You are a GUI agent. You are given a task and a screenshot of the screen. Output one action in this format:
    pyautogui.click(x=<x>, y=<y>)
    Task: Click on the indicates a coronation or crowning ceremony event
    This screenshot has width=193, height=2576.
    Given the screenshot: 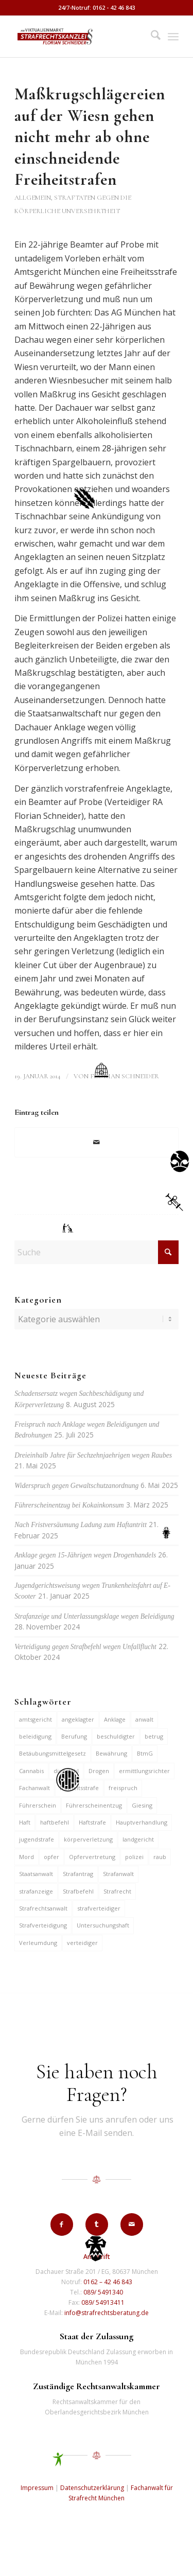 What is the action you would take?
    pyautogui.click(x=68, y=1228)
    